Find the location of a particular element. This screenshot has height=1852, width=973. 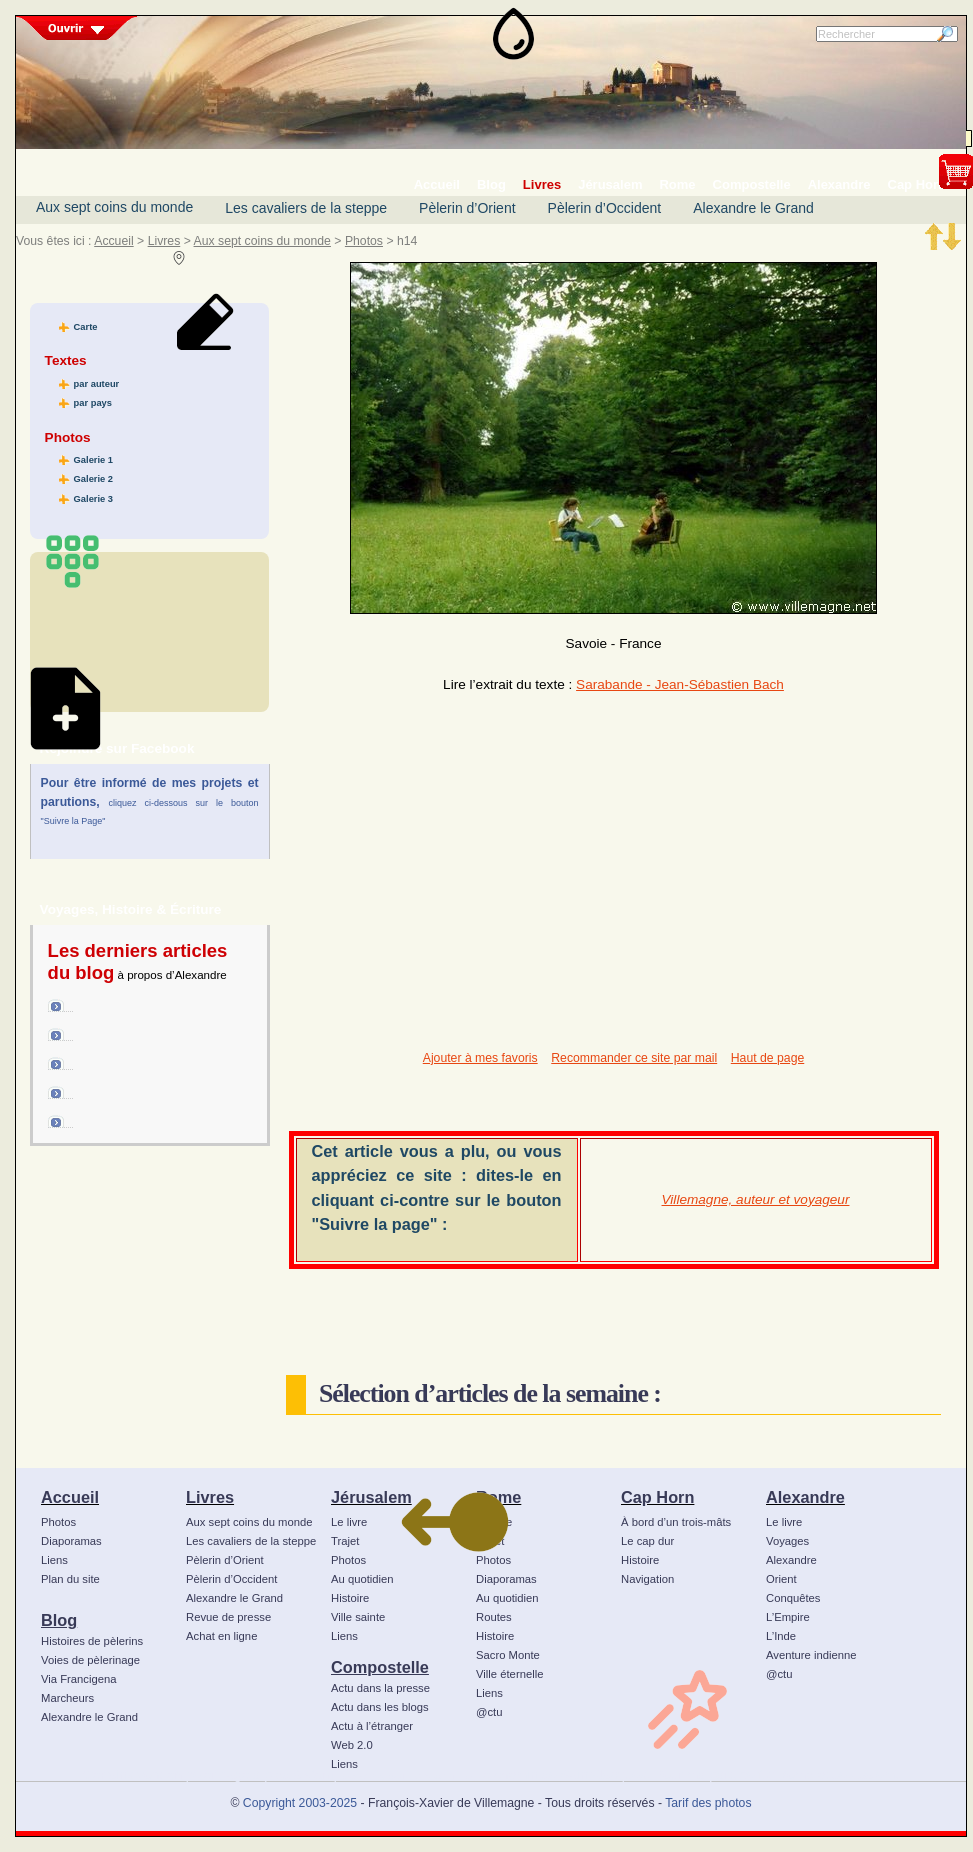

open the phone dialpad is located at coordinates (72, 561).